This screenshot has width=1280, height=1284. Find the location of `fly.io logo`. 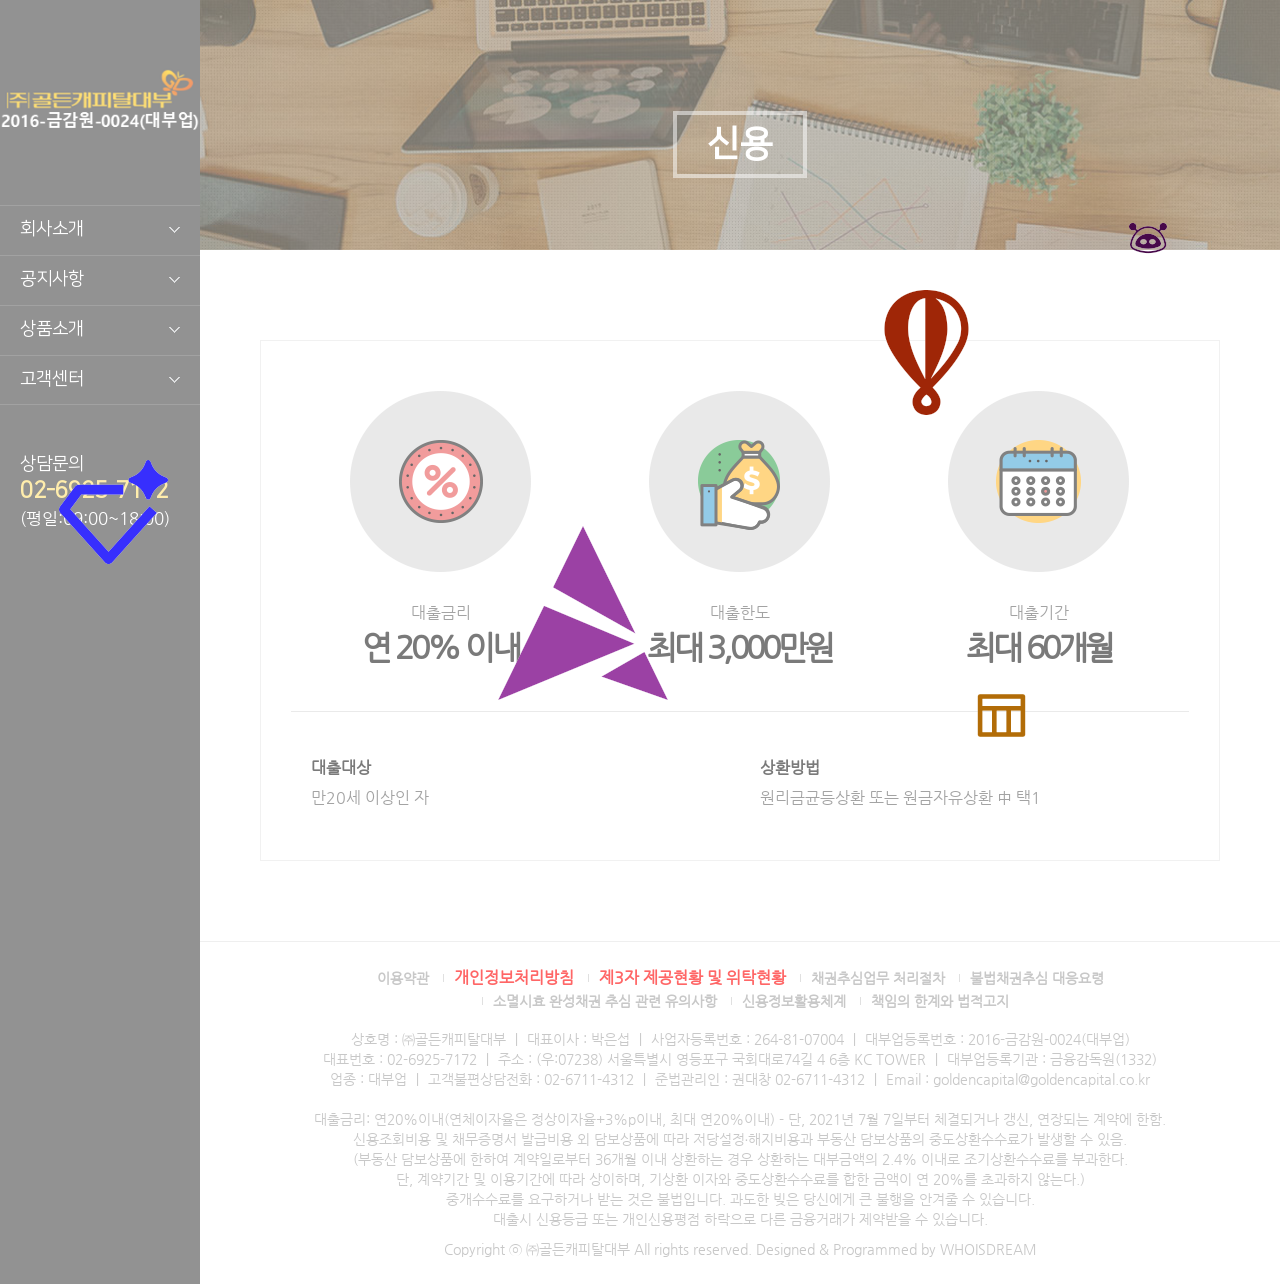

fly.io logo is located at coordinates (926, 352).